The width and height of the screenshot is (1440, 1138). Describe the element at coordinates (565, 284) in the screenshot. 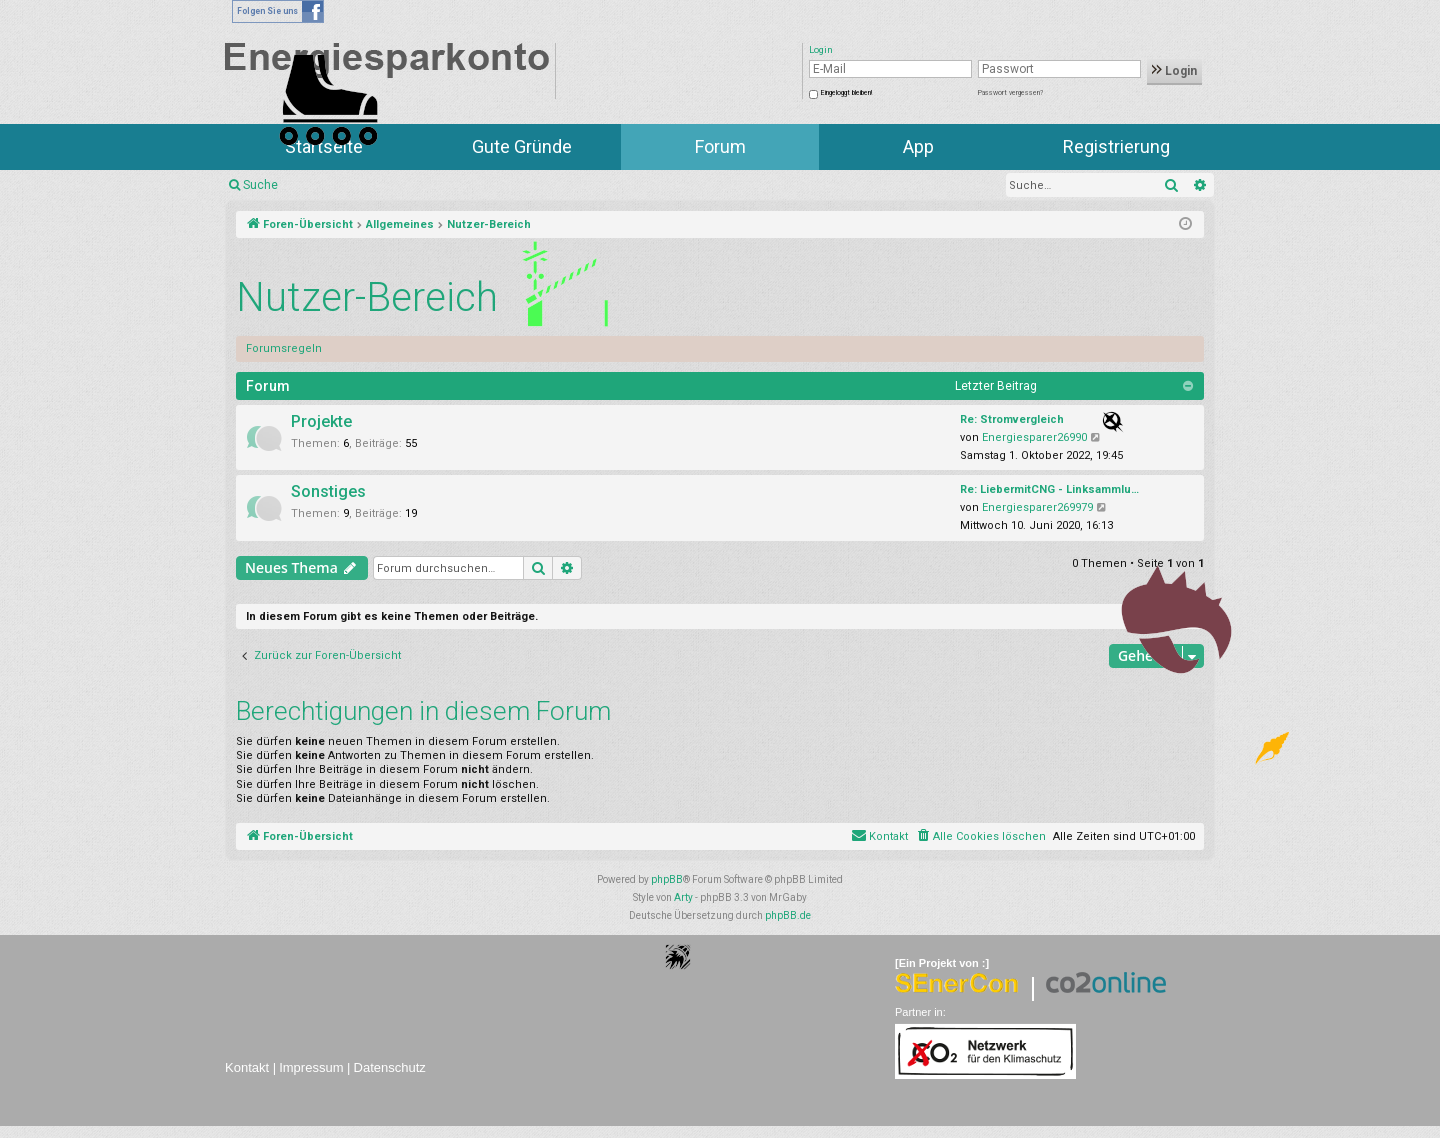

I see `indicates a railroad crossing ahead` at that location.